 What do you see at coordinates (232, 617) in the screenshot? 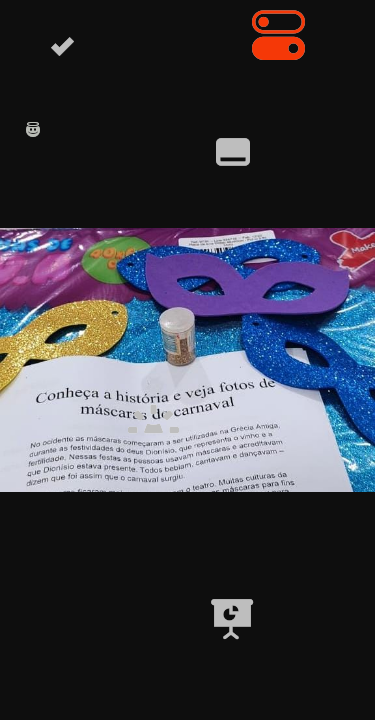
I see `open or view a presentation file` at bounding box center [232, 617].